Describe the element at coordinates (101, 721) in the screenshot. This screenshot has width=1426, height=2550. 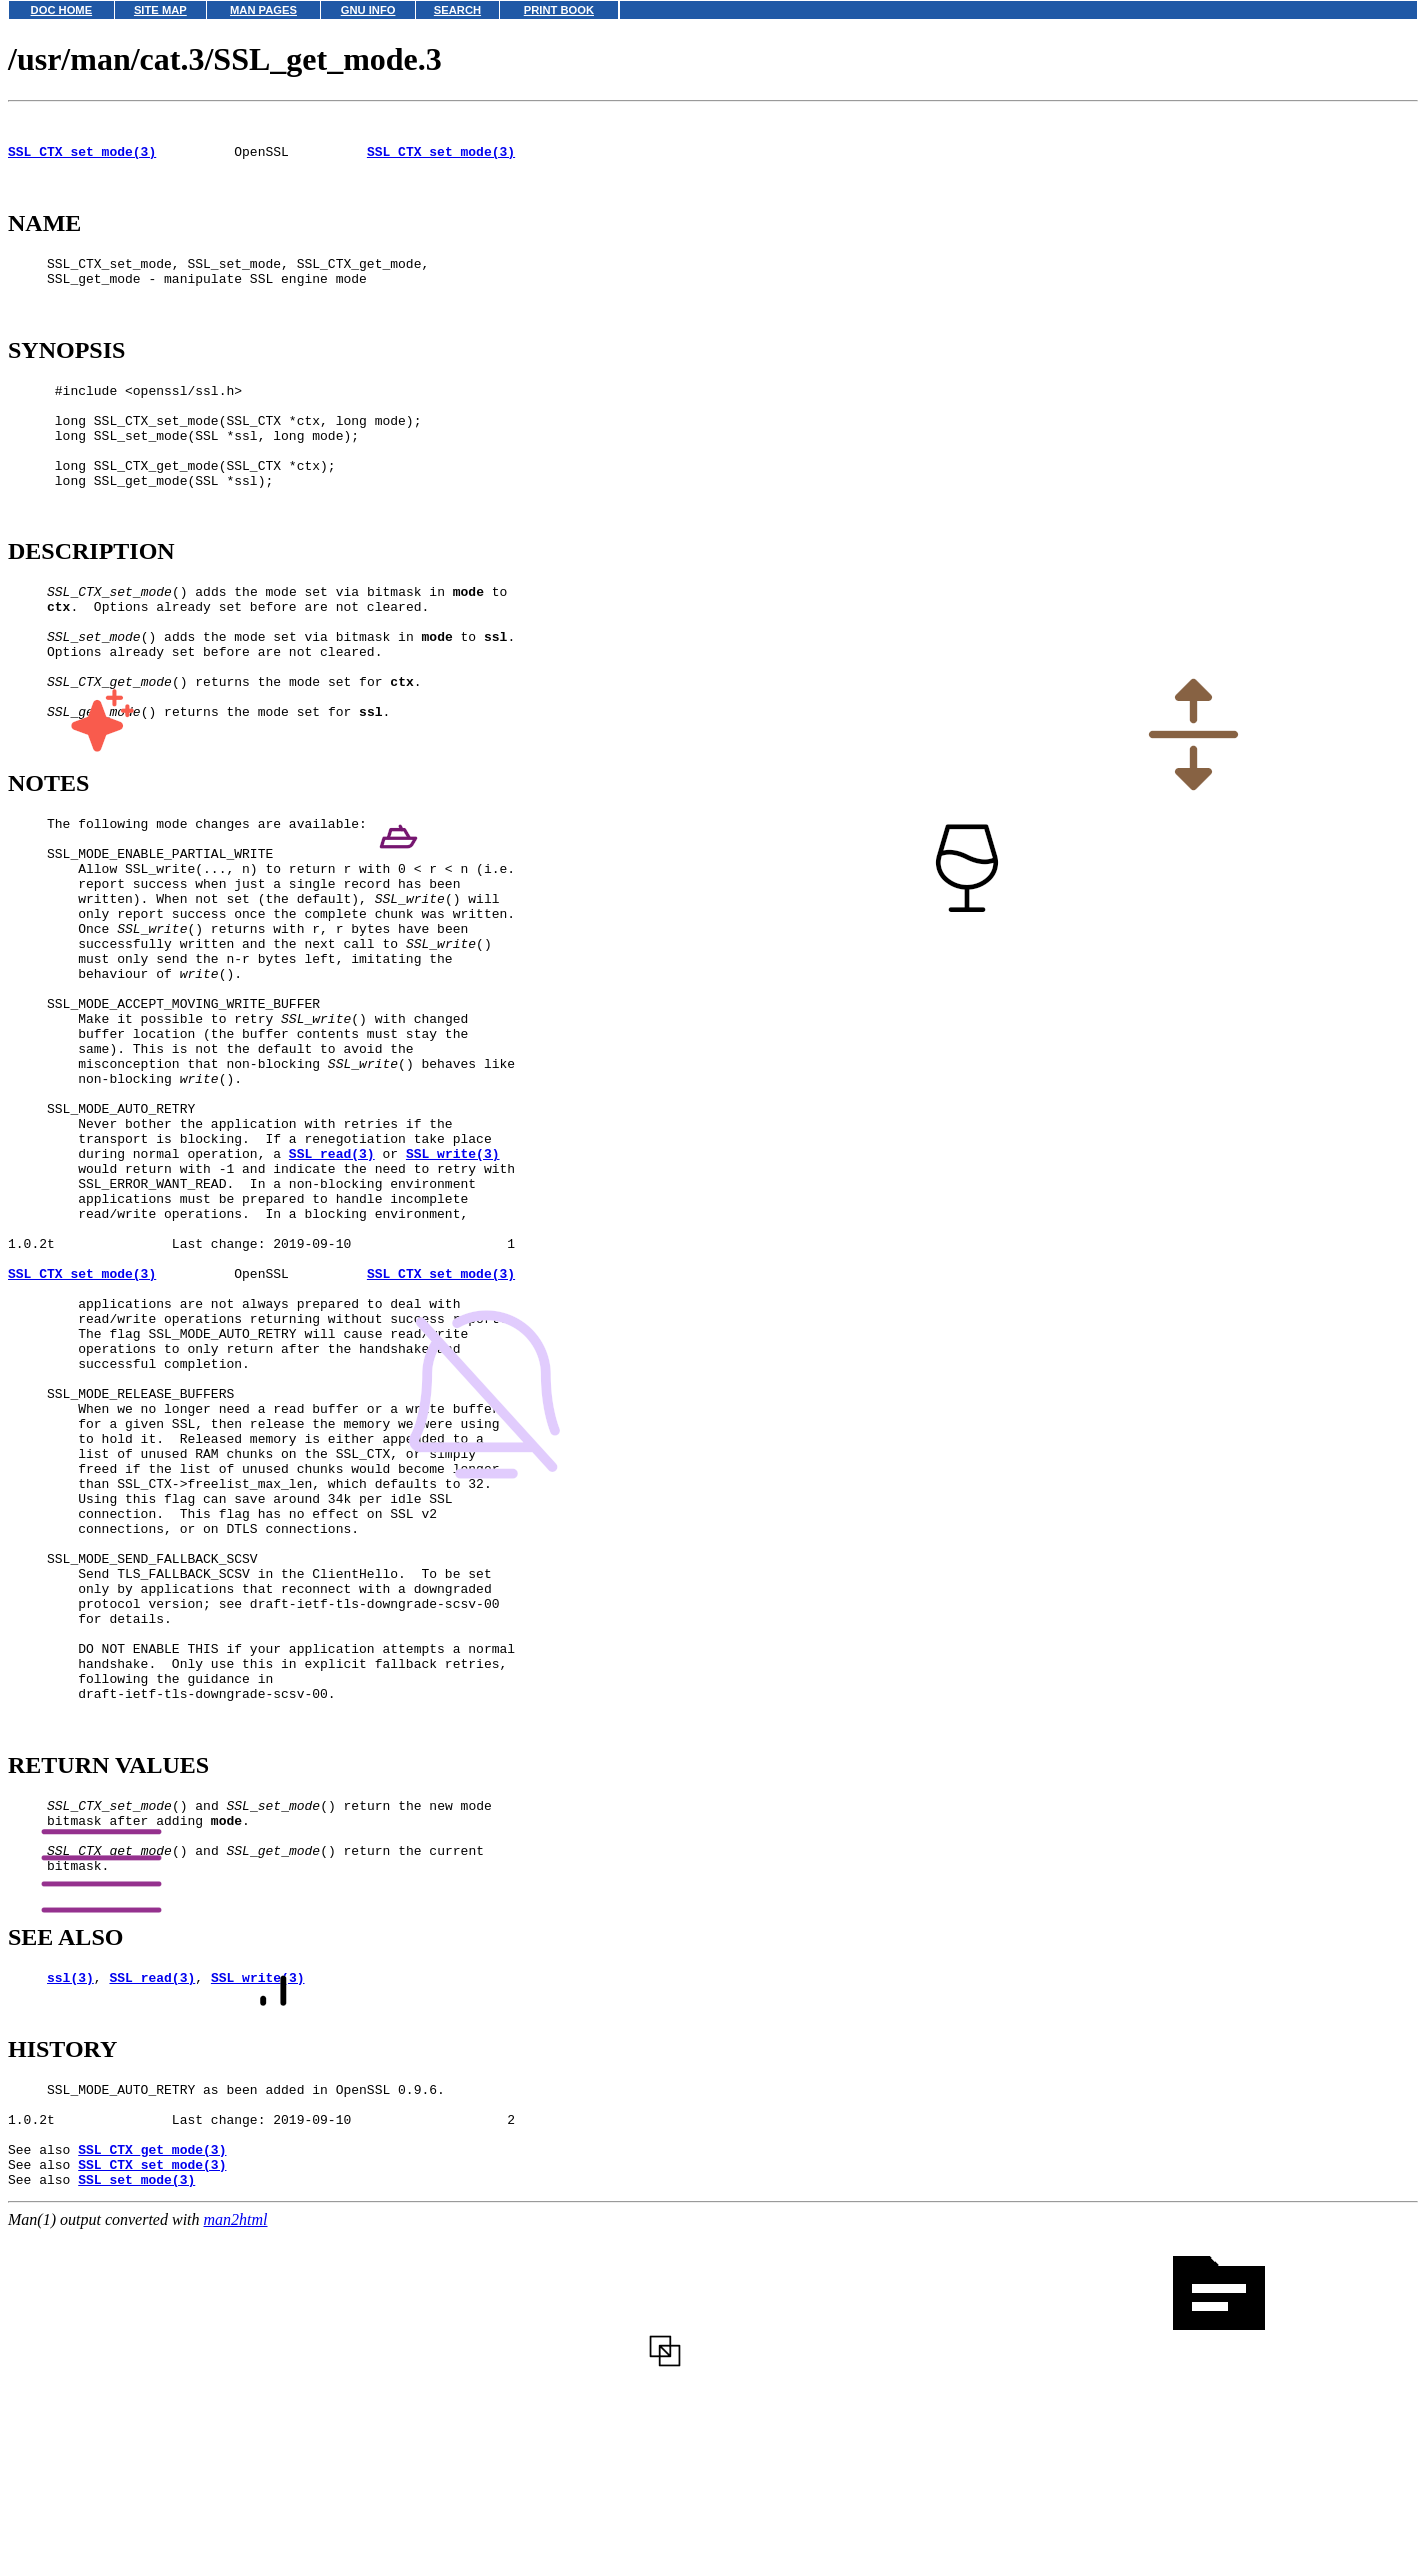
I see `indicates AI-generated or enhanced content` at that location.